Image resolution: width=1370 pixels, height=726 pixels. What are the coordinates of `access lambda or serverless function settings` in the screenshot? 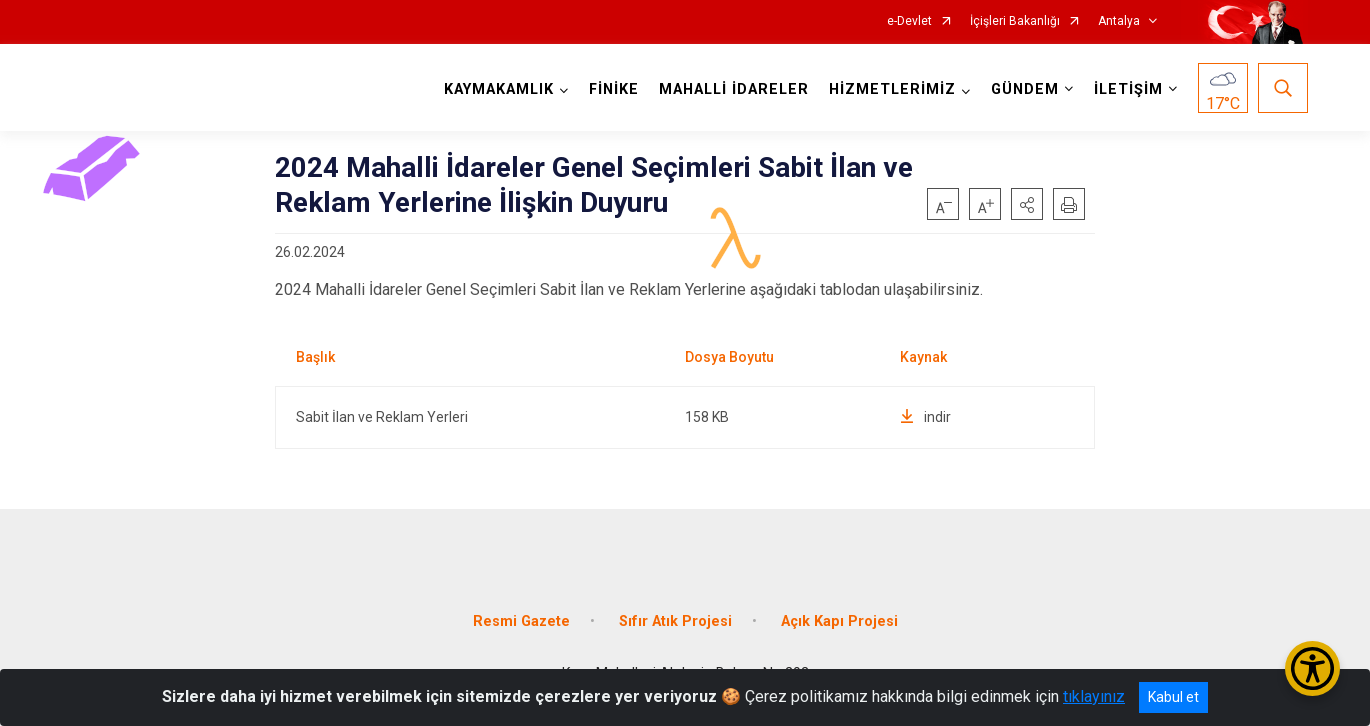 It's located at (734, 238).